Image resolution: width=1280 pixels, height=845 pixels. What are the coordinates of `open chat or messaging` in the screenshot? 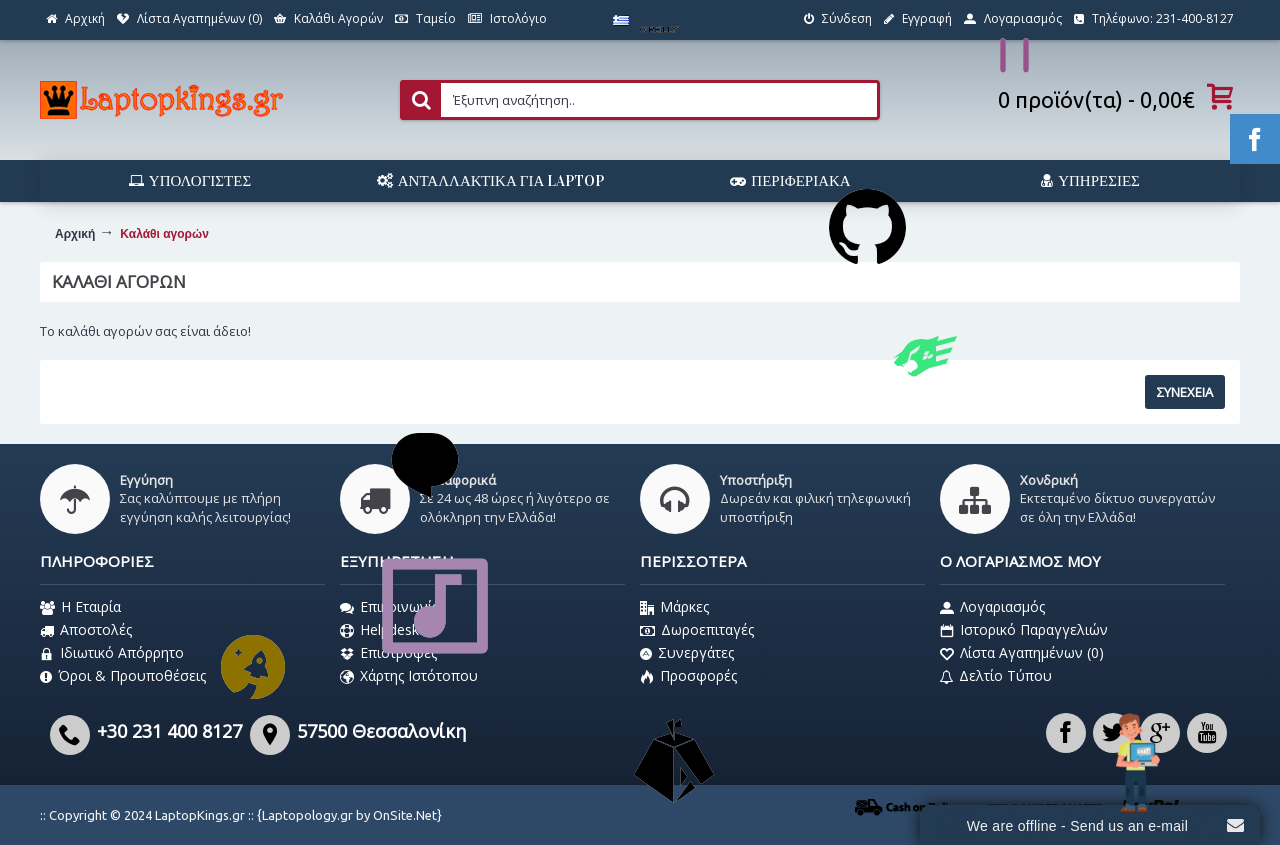 It's located at (425, 463).